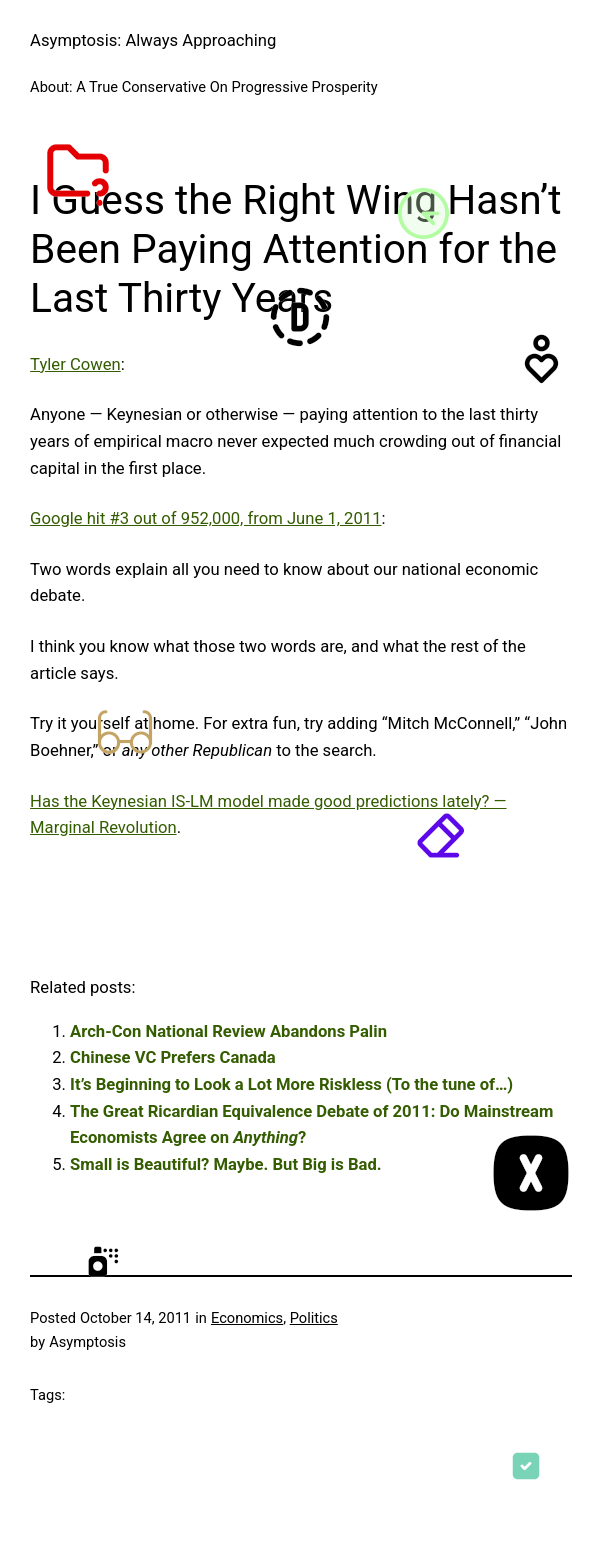 This screenshot has height=1542, width=602. I want to click on enable reading mode or reader view, so click(125, 733).